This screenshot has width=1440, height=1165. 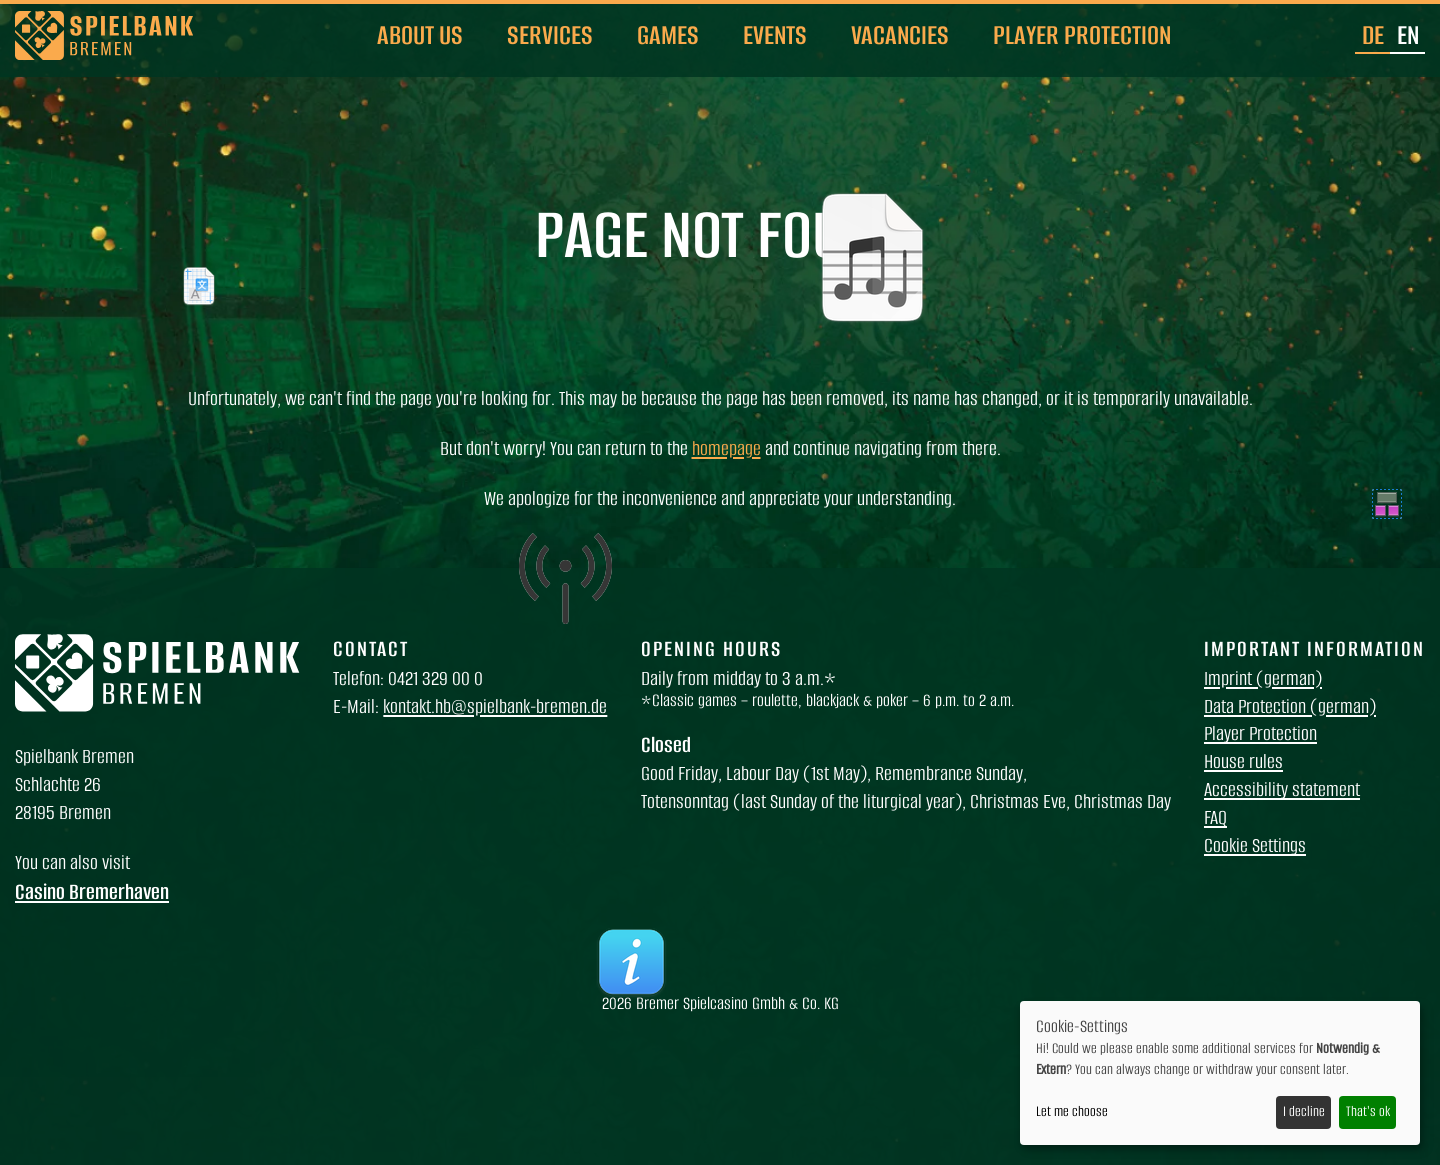 I want to click on indicates cellular network signal strength, so click(x=565, y=577).